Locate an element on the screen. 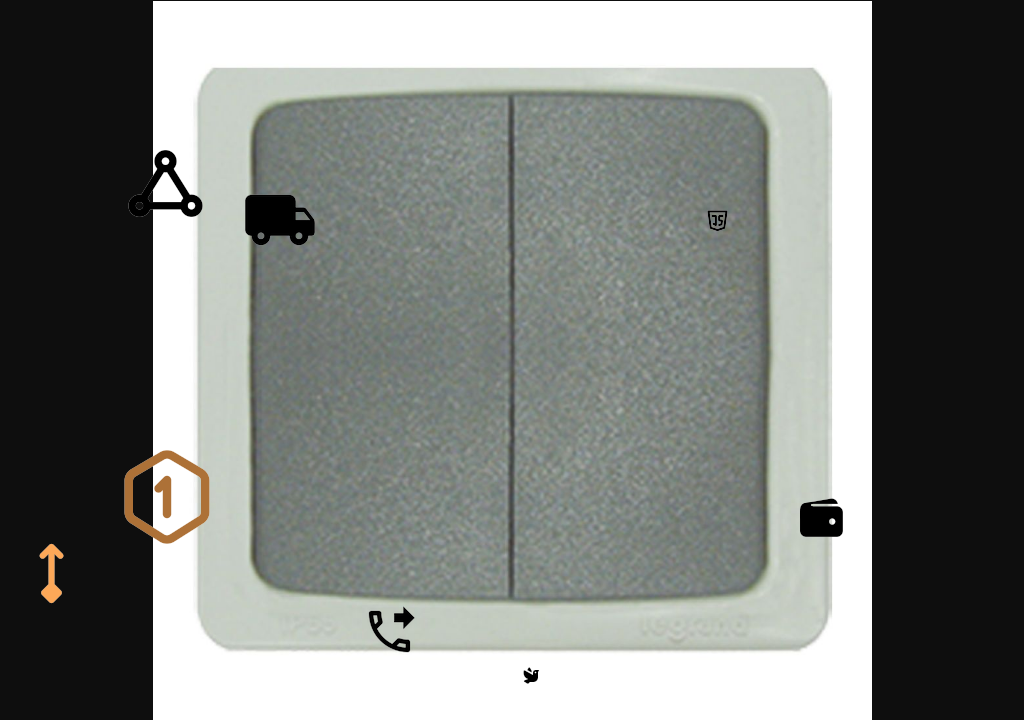 This screenshot has width=1024, height=720. track your delivery status is located at coordinates (280, 220).